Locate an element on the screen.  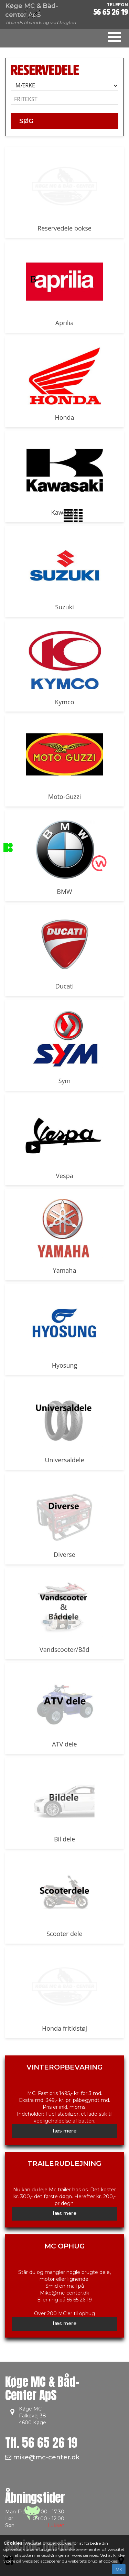
braintree payment gateway integration is located at coordinates (33, 279).